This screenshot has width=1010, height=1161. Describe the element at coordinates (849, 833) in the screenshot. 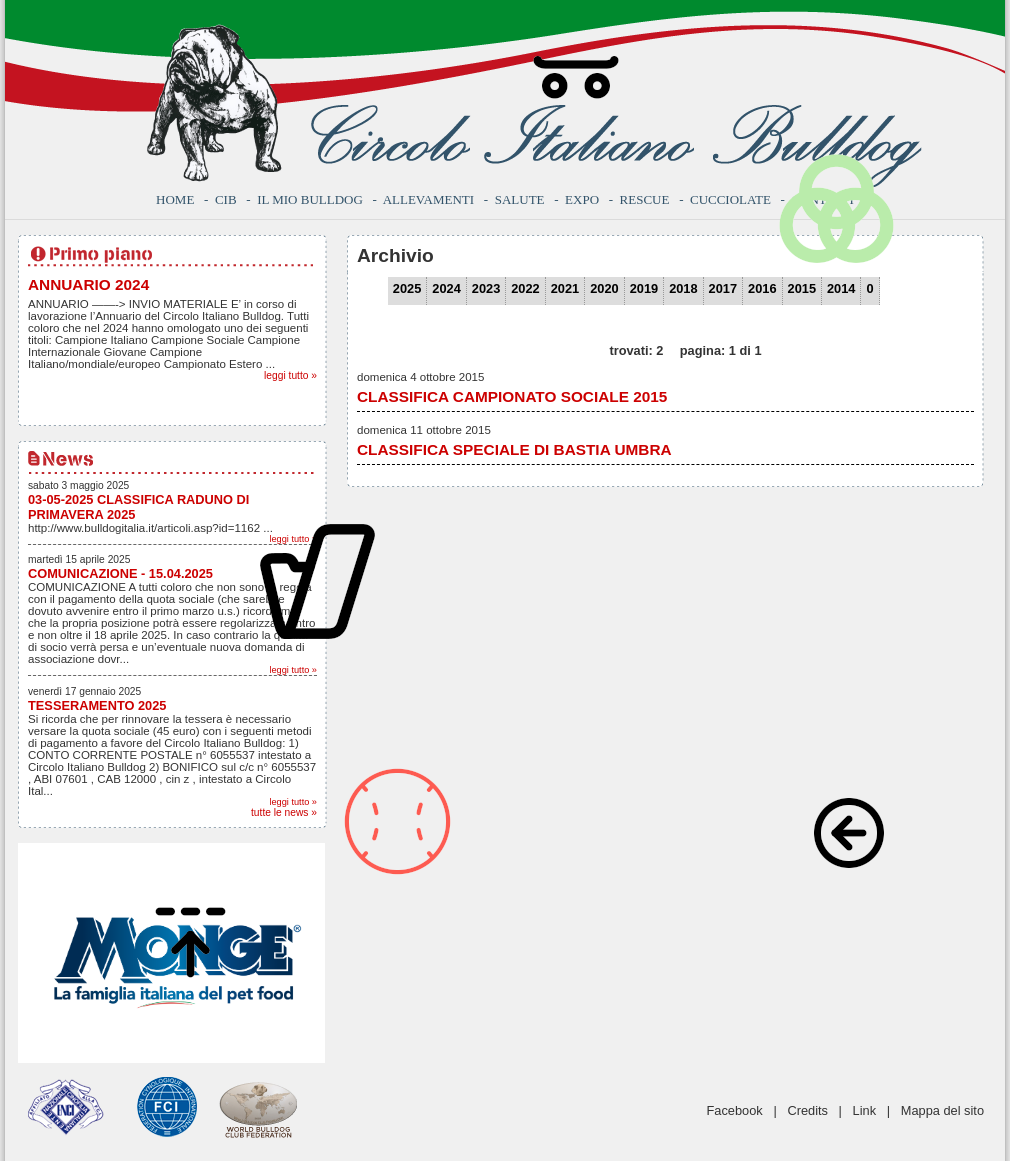

I see `go back to the previous screen` at that location.